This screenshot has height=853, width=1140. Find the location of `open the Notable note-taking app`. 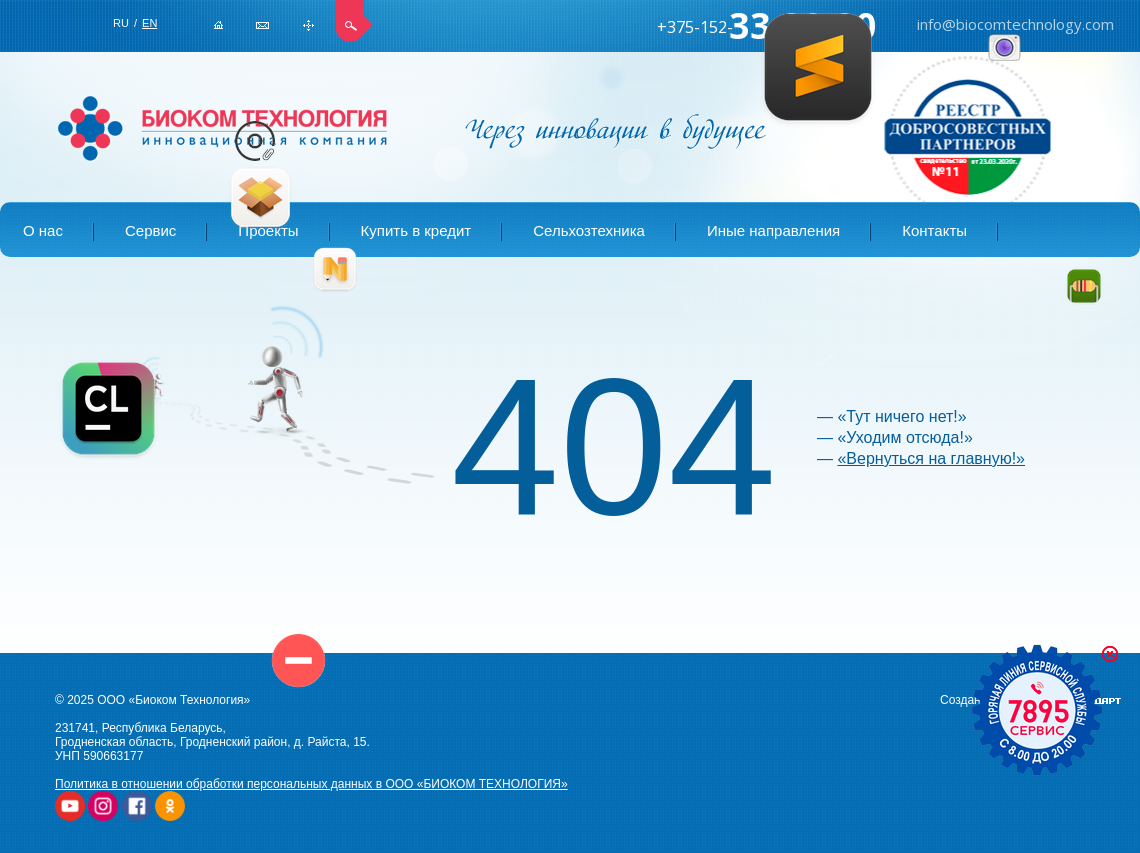

open the Notable note-taking app is located at coordinates (335, 269).